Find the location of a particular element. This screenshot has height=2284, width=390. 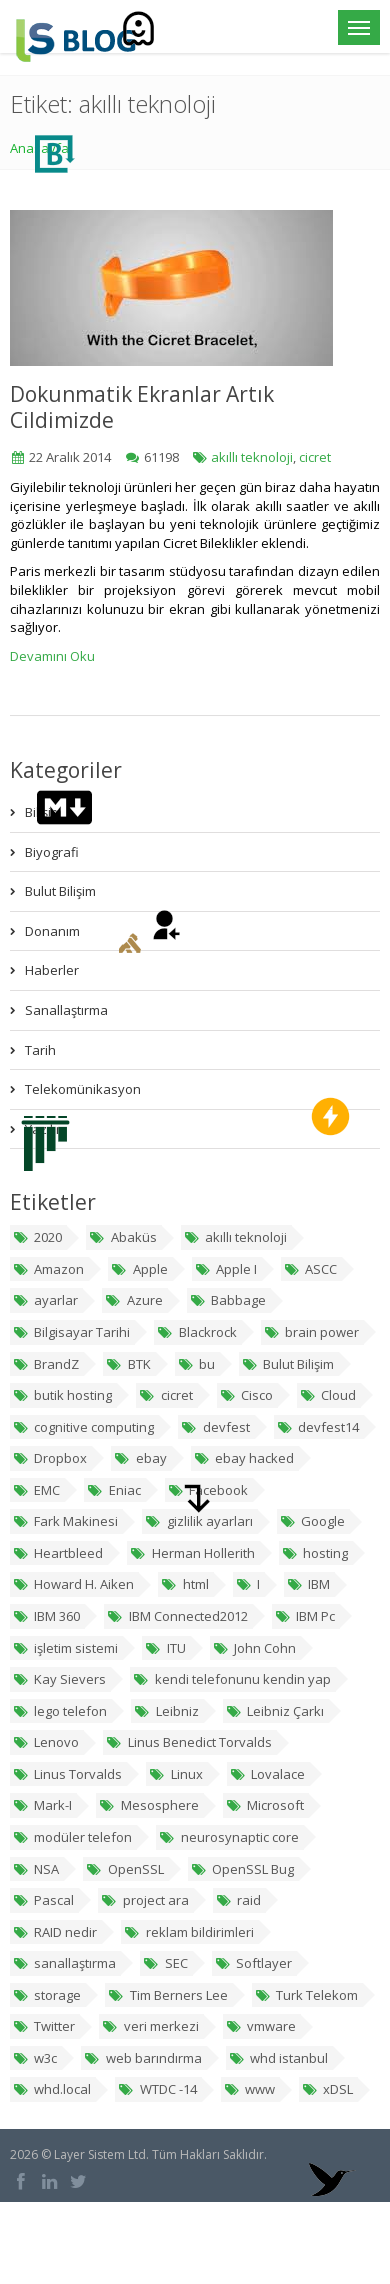

Kong API gateway logo is located at coordinates (130, 943).